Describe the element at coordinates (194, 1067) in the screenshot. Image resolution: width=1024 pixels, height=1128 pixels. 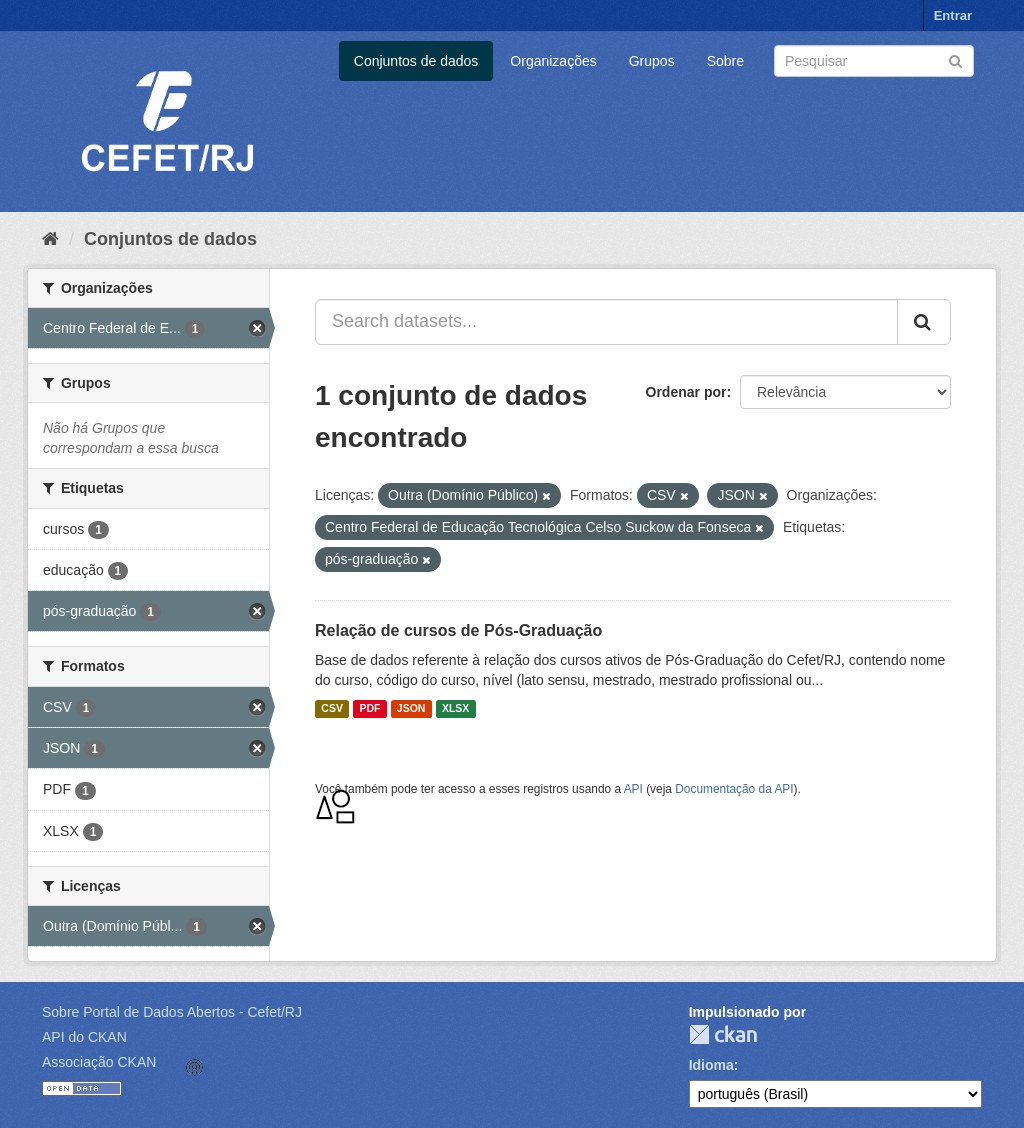
I see `open apple podcasts` at that location.